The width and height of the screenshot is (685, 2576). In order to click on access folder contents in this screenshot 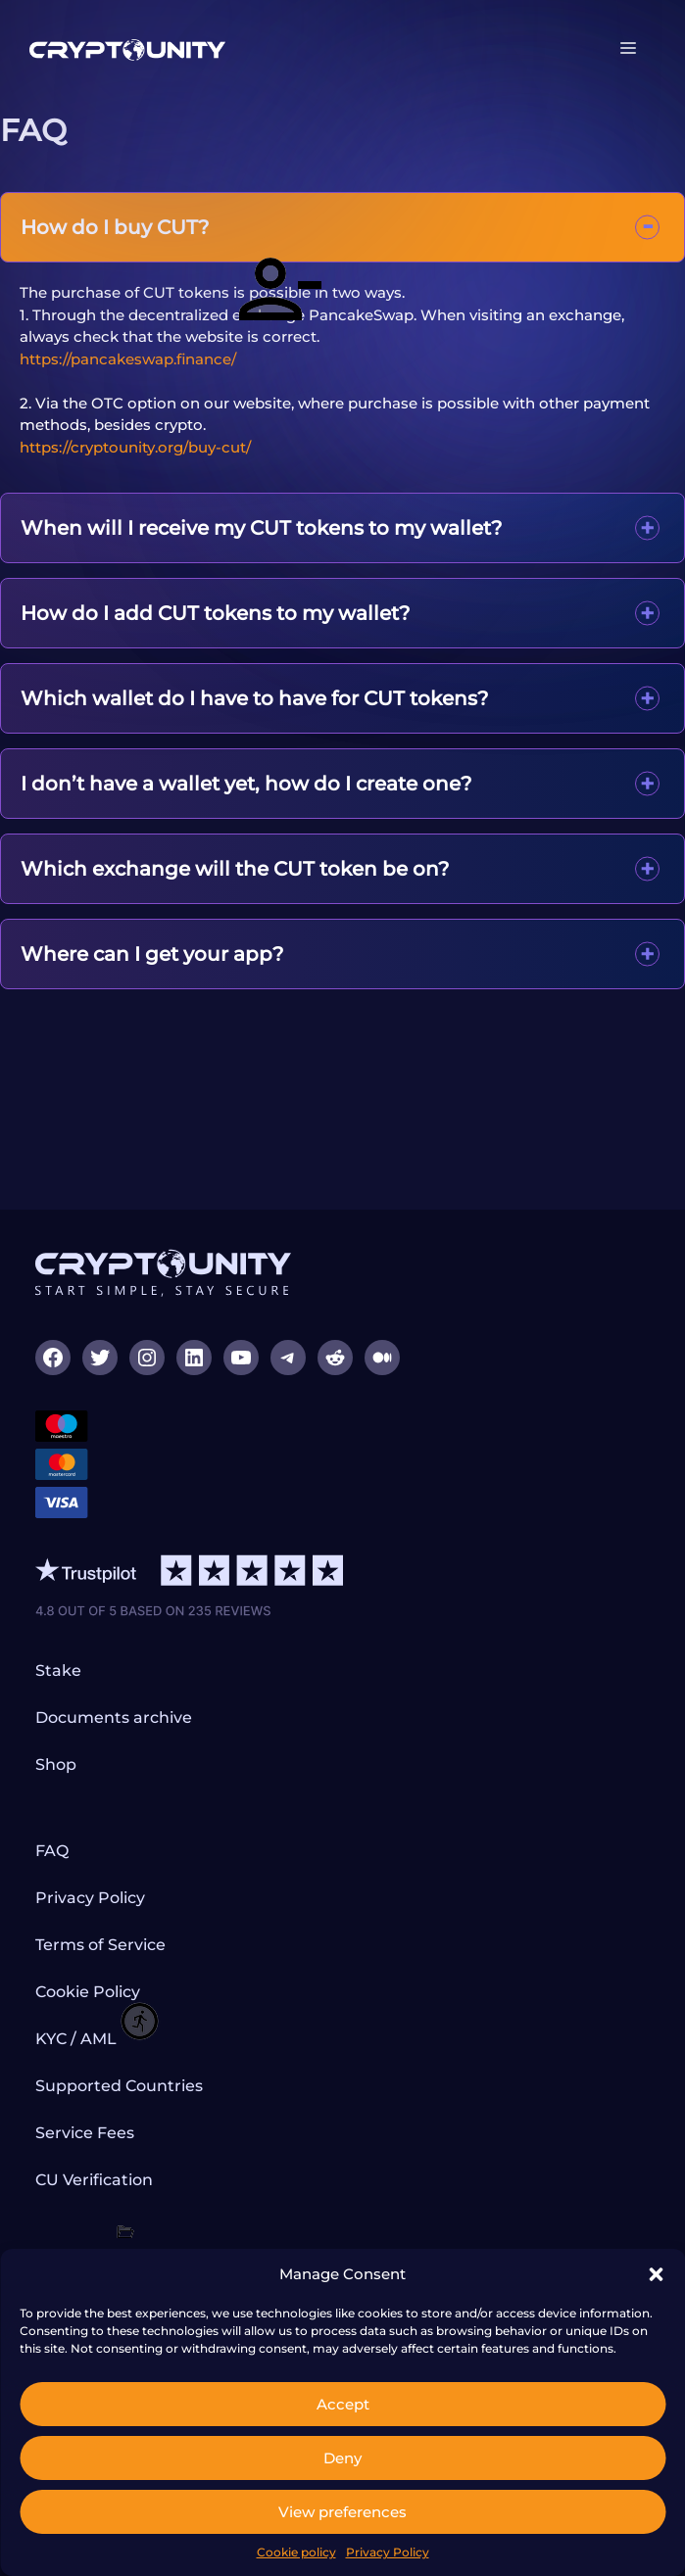, I will do `click(124, 2231)`.